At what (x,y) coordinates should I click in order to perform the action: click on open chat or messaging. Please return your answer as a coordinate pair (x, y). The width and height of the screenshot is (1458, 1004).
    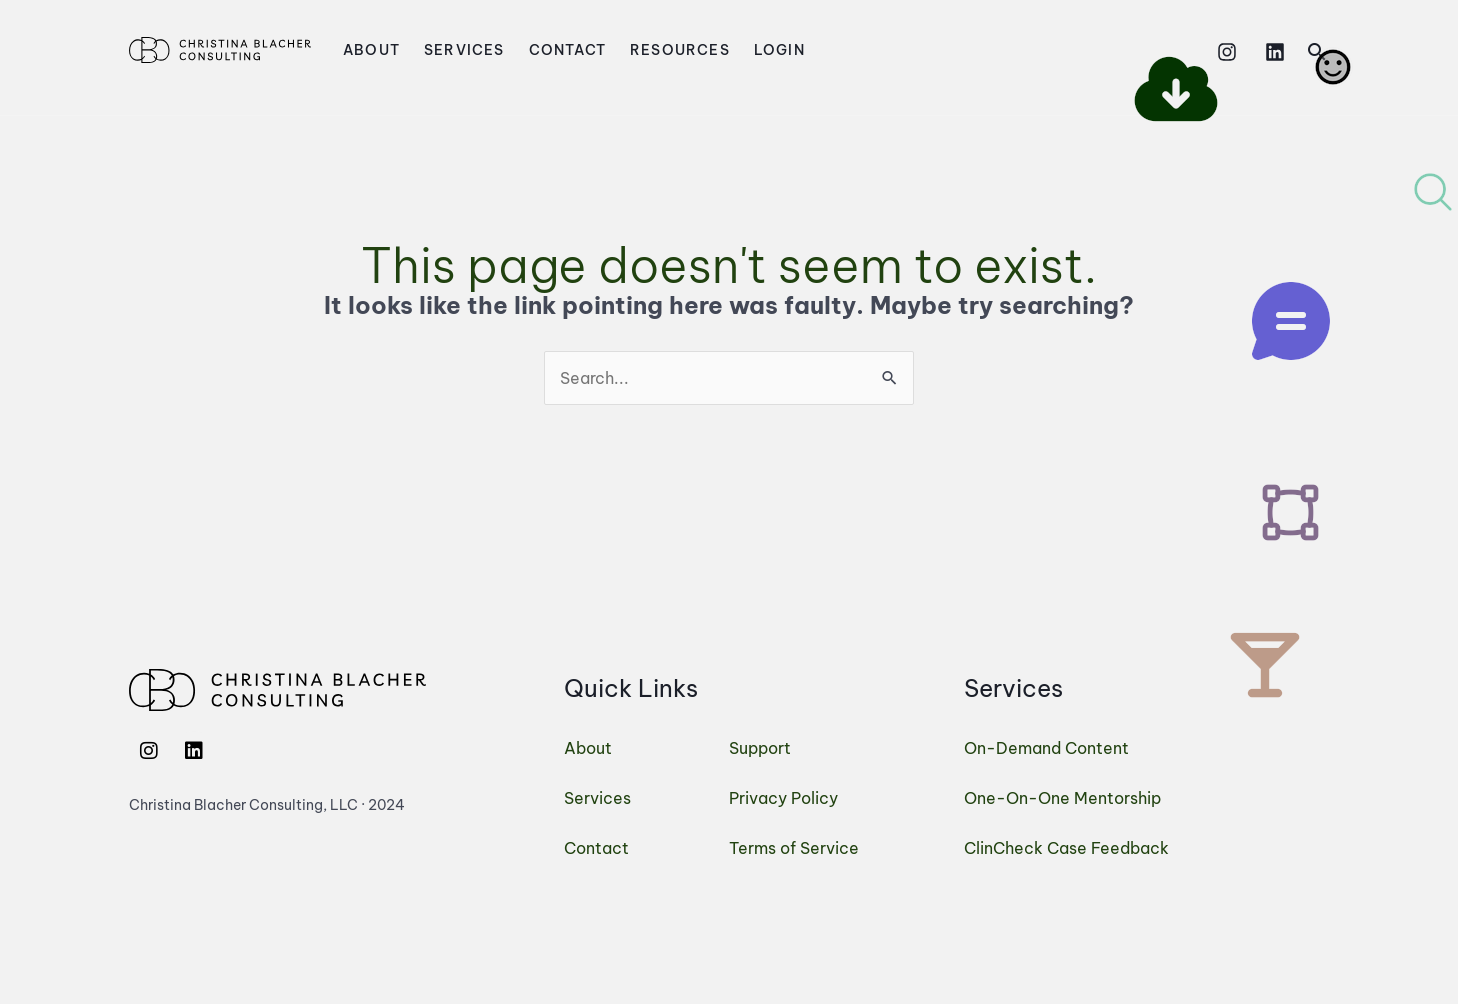
    Looking at the image, I should click on (1291, 321).